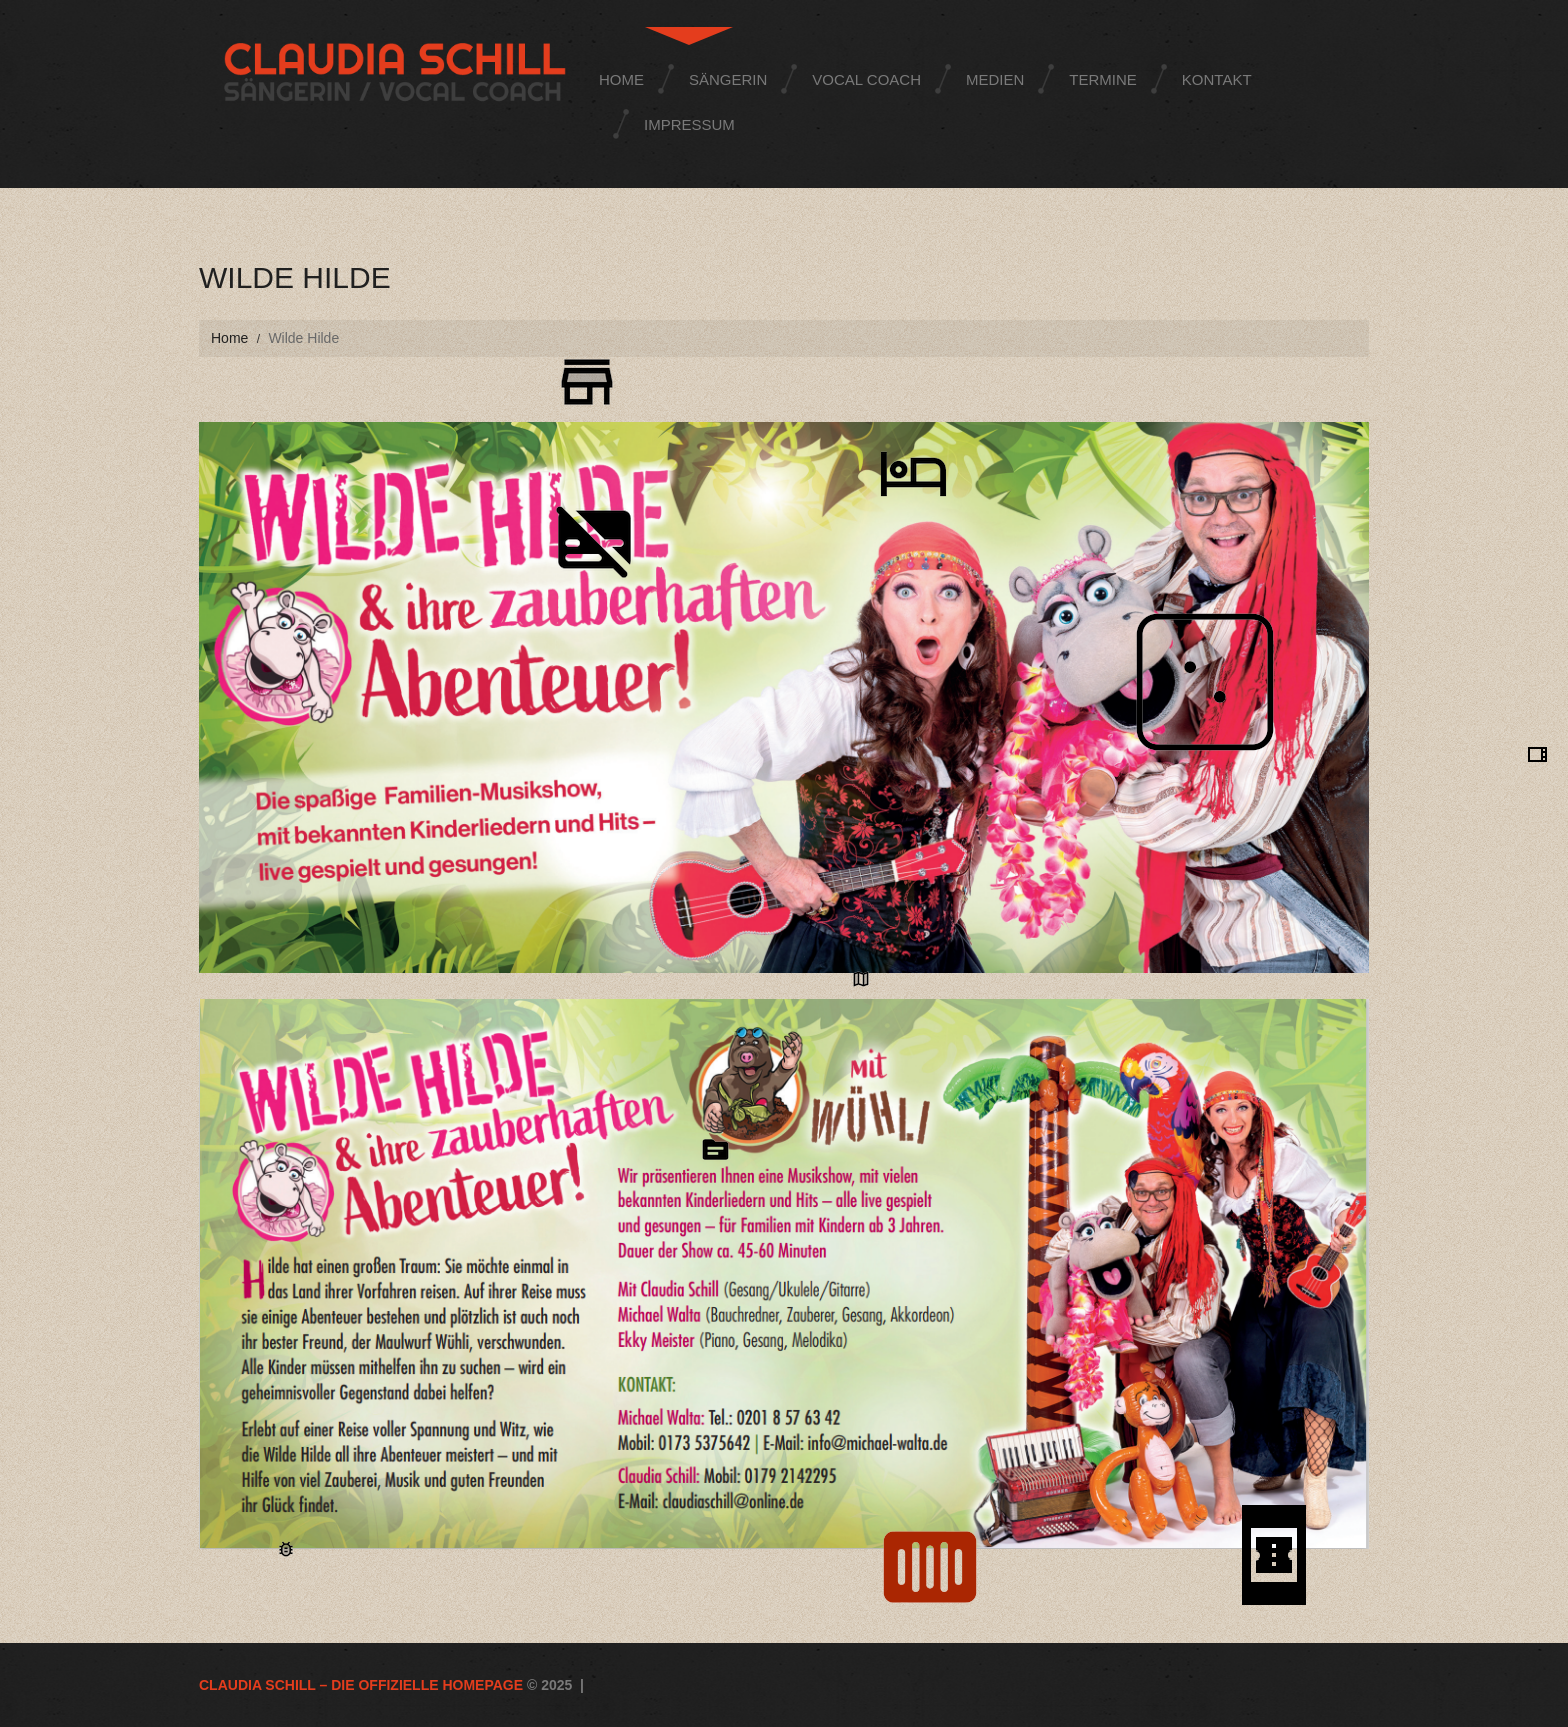 This screenshot has width=1568, height=1727. What do you see at coordinates (913, 472) in the screenshot?
I see `find nearby hotels or accommodation` at bounding box center [913, 472].